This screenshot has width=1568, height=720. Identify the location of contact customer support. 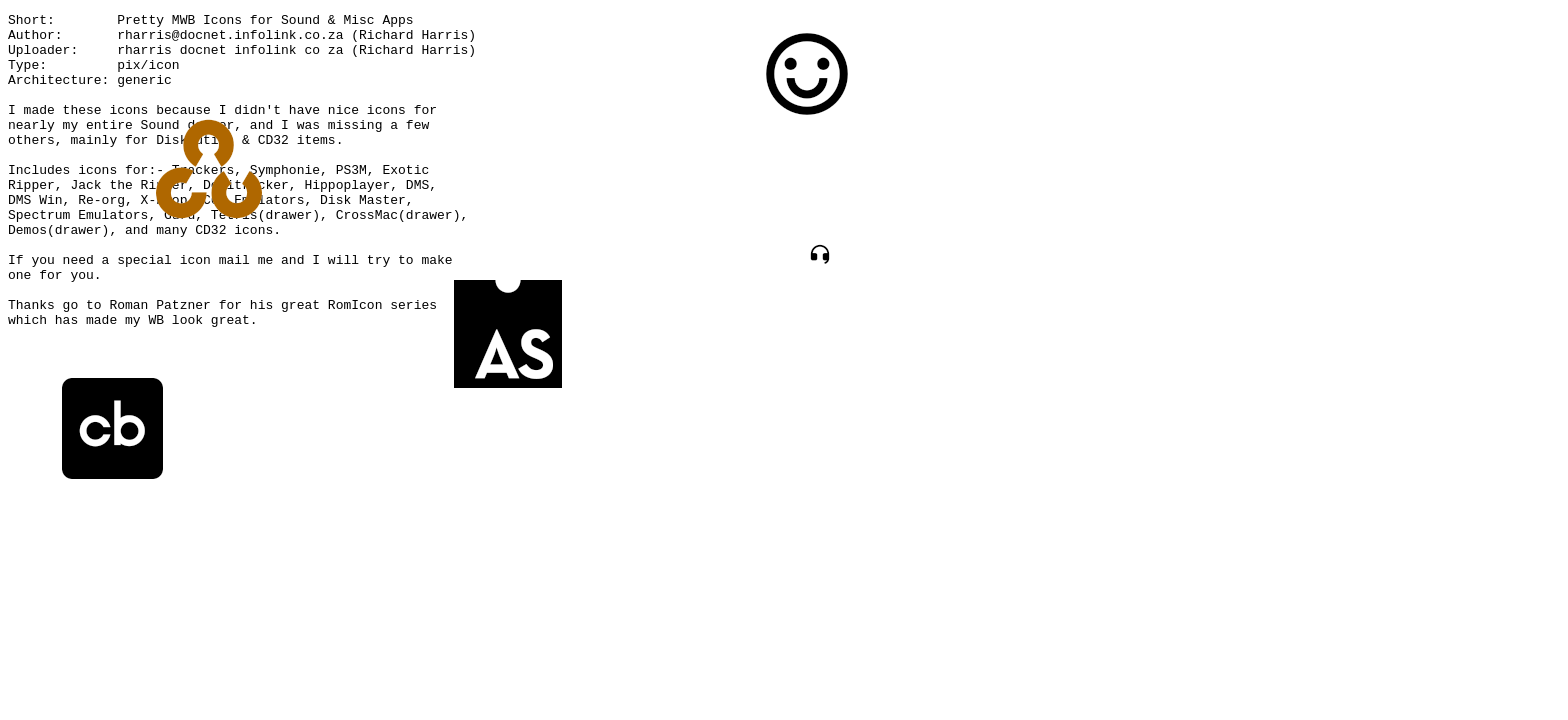
(820, 254).